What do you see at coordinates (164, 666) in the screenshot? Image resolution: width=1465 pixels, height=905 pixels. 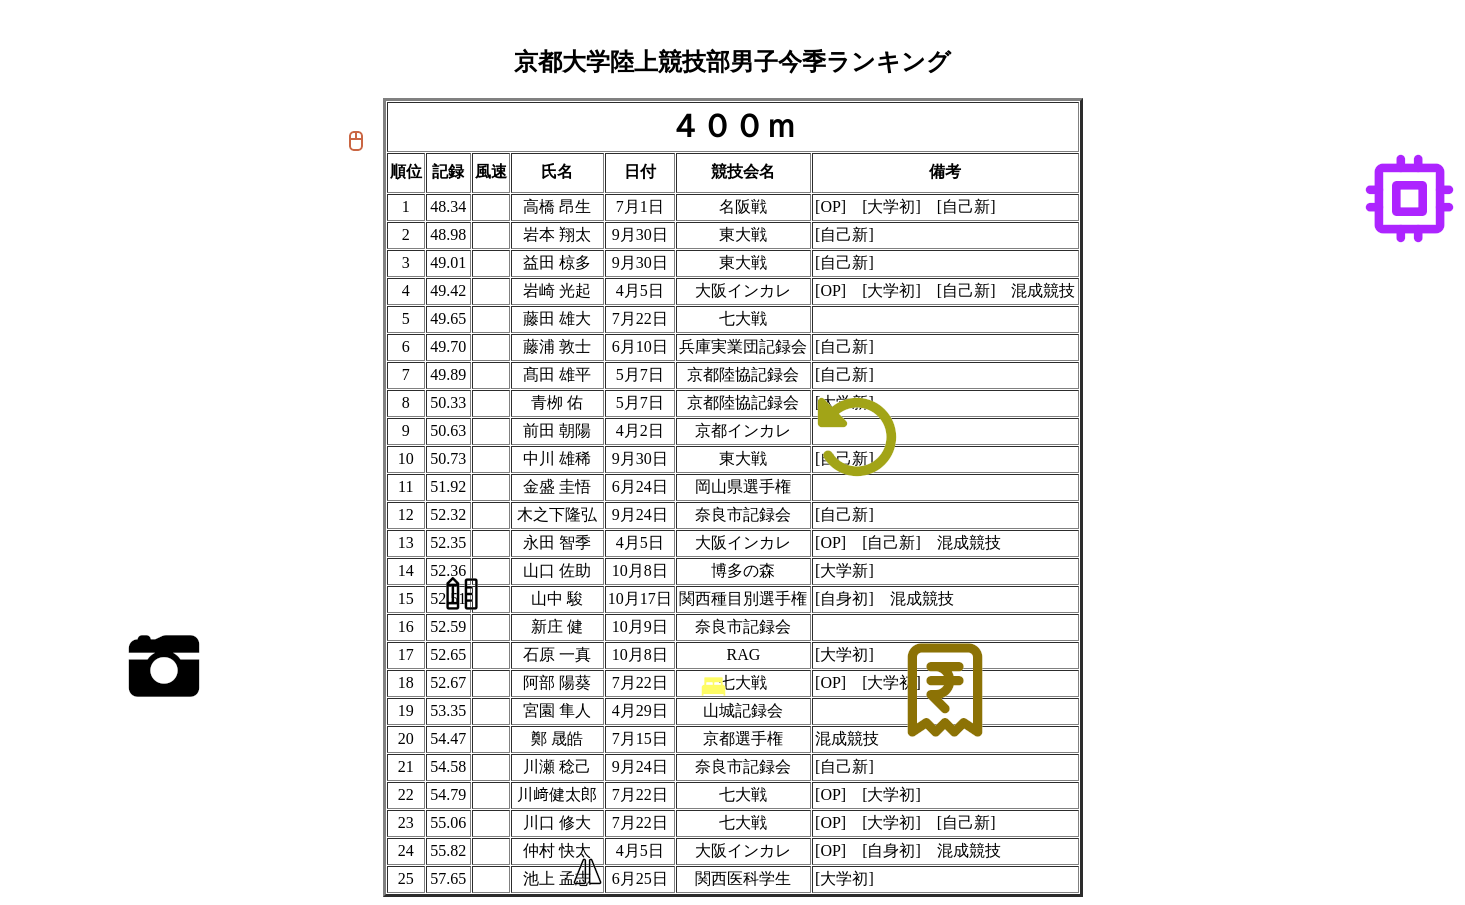 I see `take a photo` at bounding box center [164, 666].